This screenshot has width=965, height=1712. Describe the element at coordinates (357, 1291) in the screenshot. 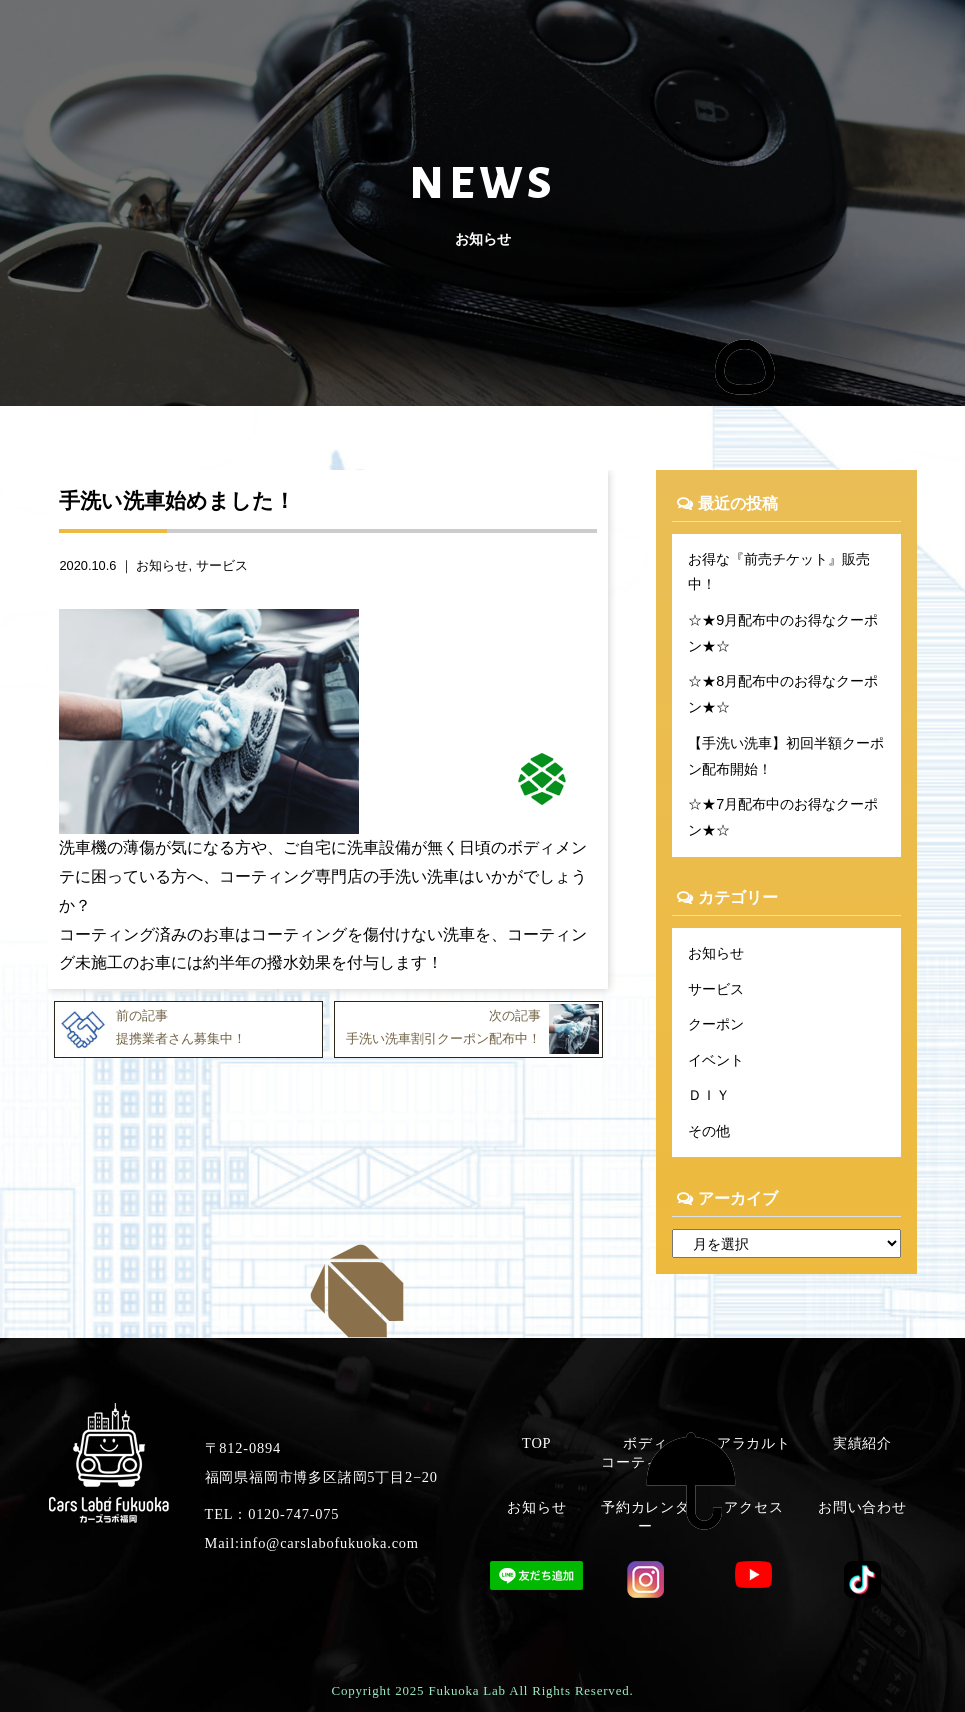

I see `dart programming language logo` at that location.